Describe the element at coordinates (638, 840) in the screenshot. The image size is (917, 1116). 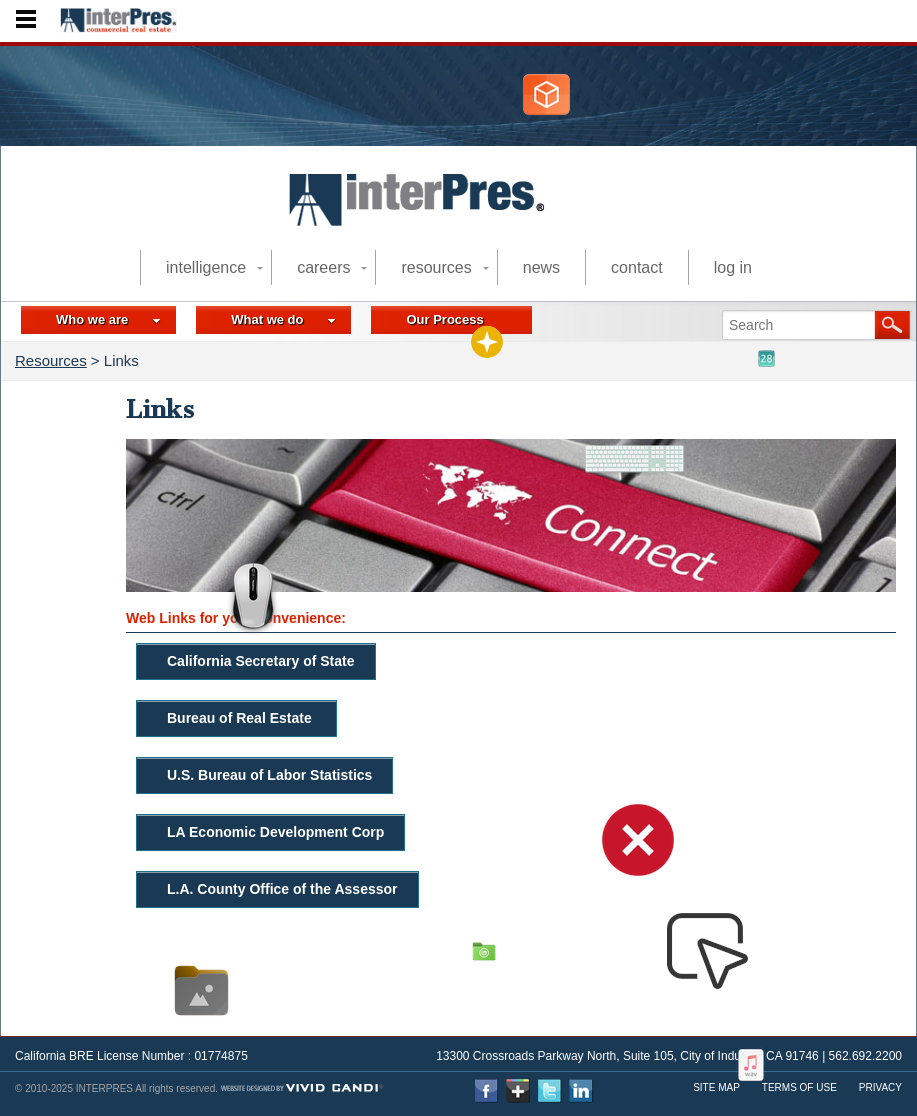
I see `stop or cancel the current action` at that location.